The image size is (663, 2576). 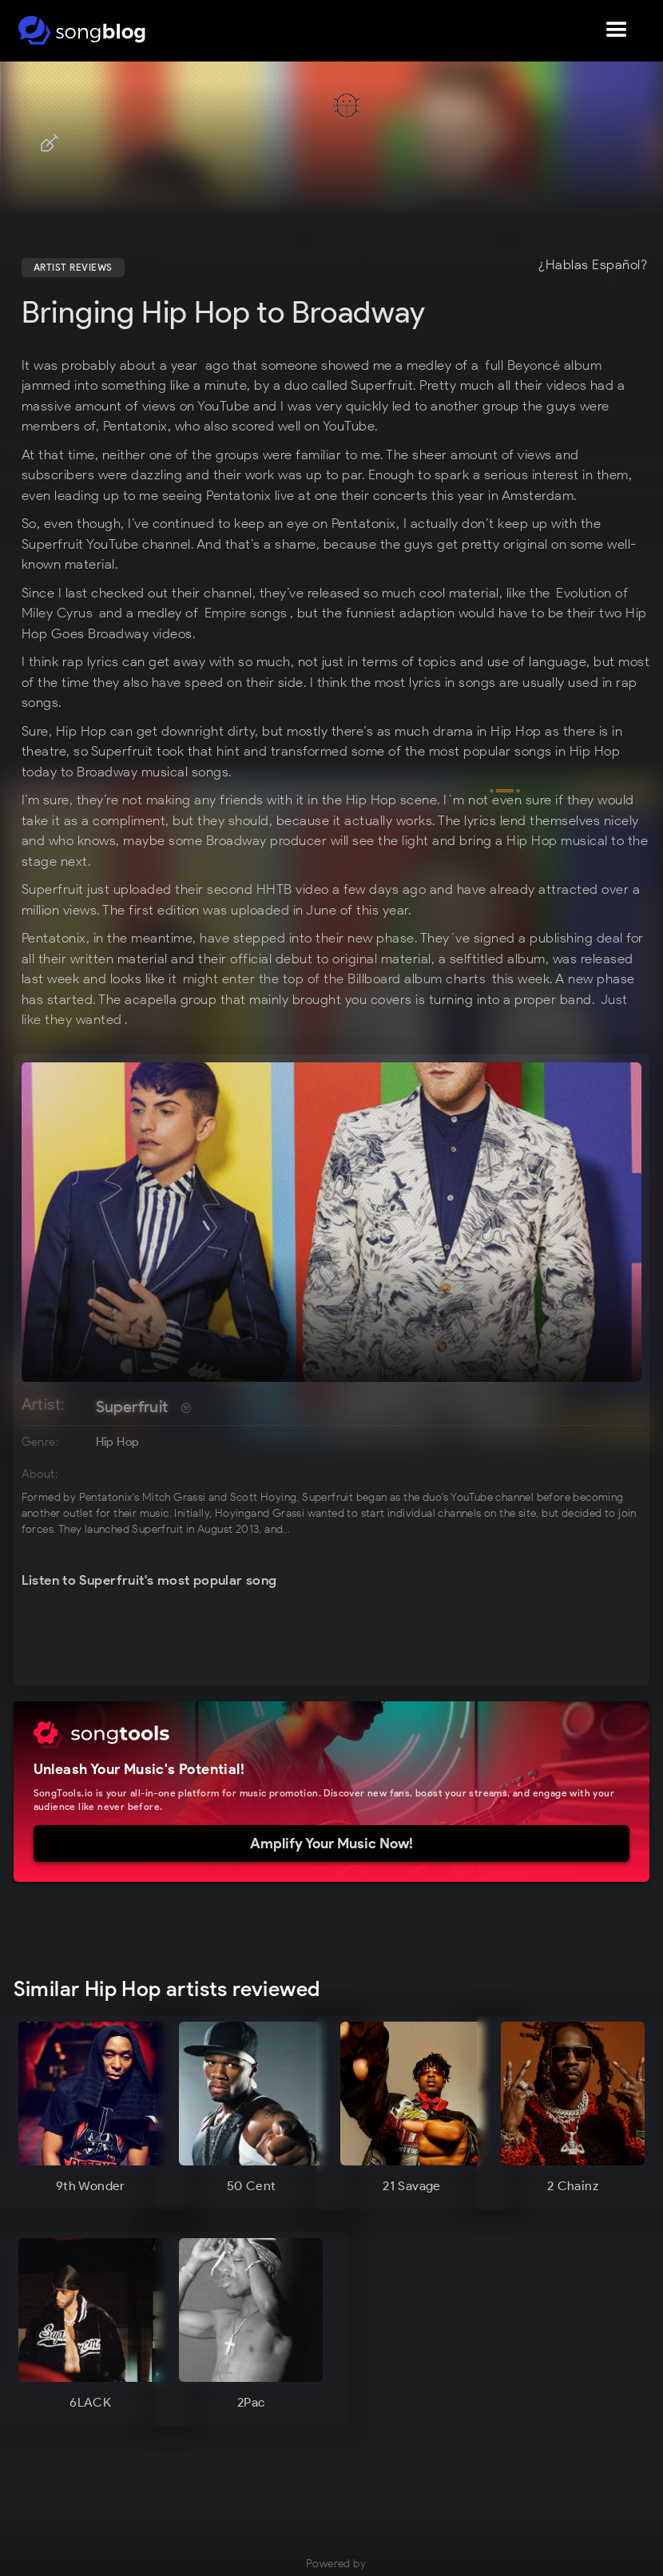 What do you see at coordinates (505, 791) in the screenshot?
I see `insert a horizontal divider between content sections` at bounding box center [505, 791].